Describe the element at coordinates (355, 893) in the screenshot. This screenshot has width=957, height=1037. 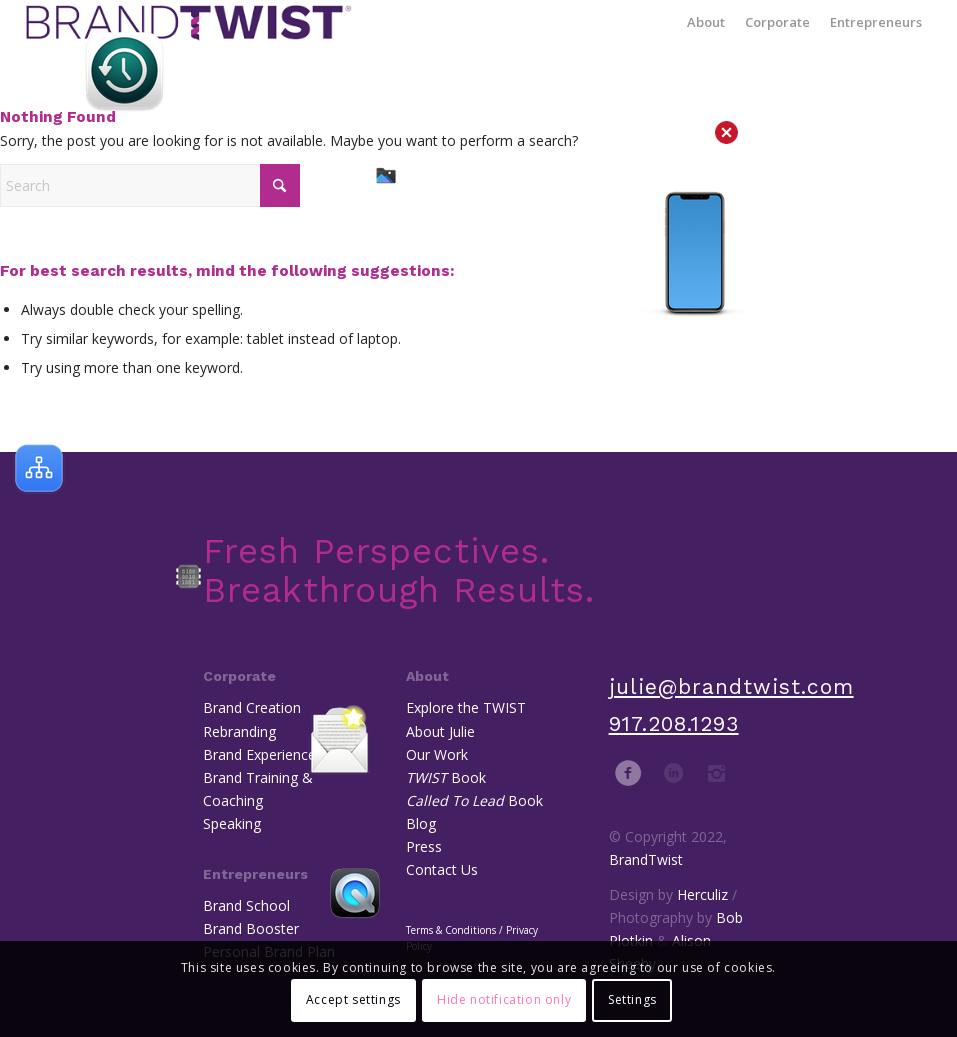
I see `open QuickTime Player to watch videos` at that location.